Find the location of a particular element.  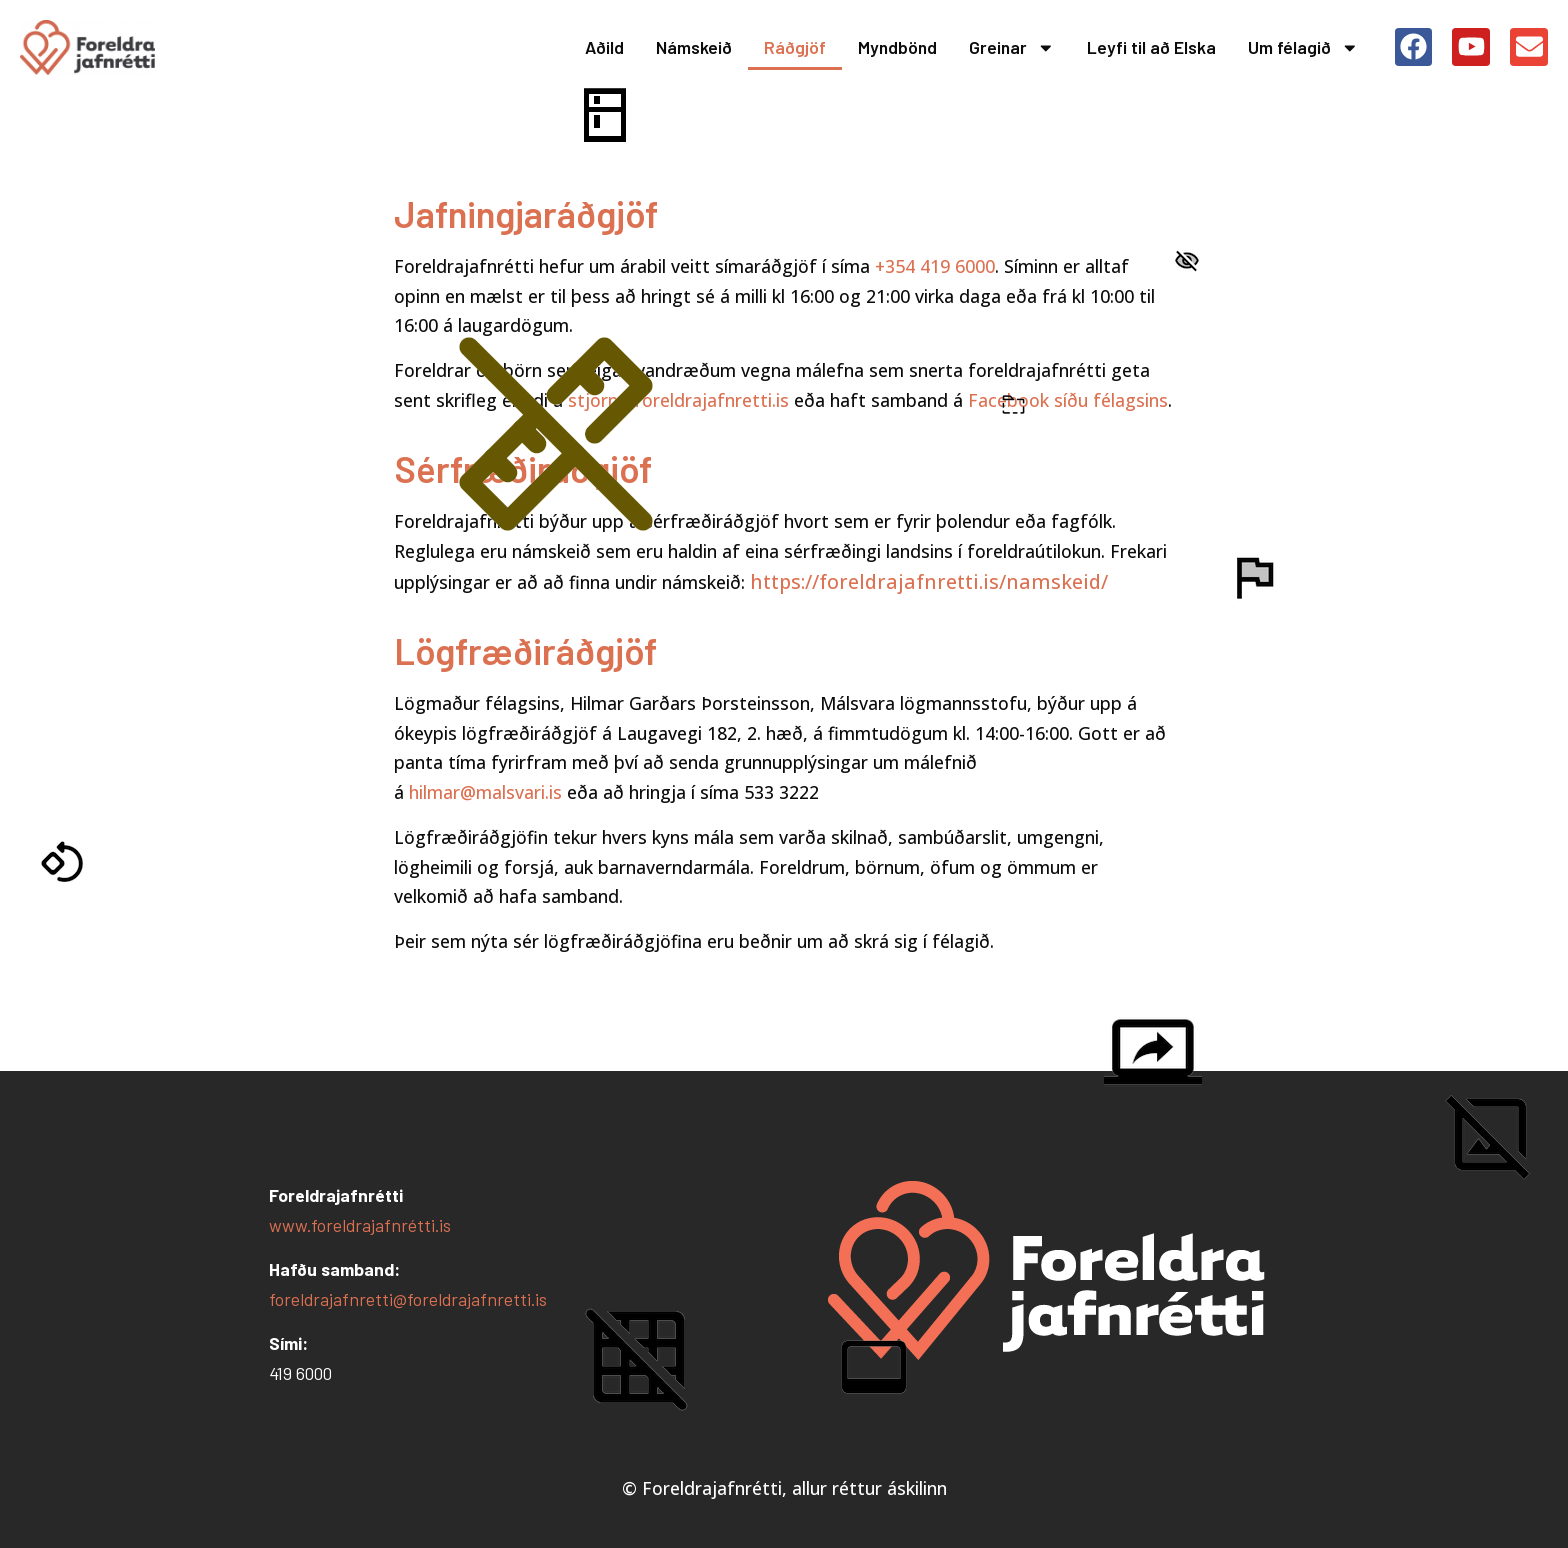

start sharing your screen is located at coordinates (1153, 1052).